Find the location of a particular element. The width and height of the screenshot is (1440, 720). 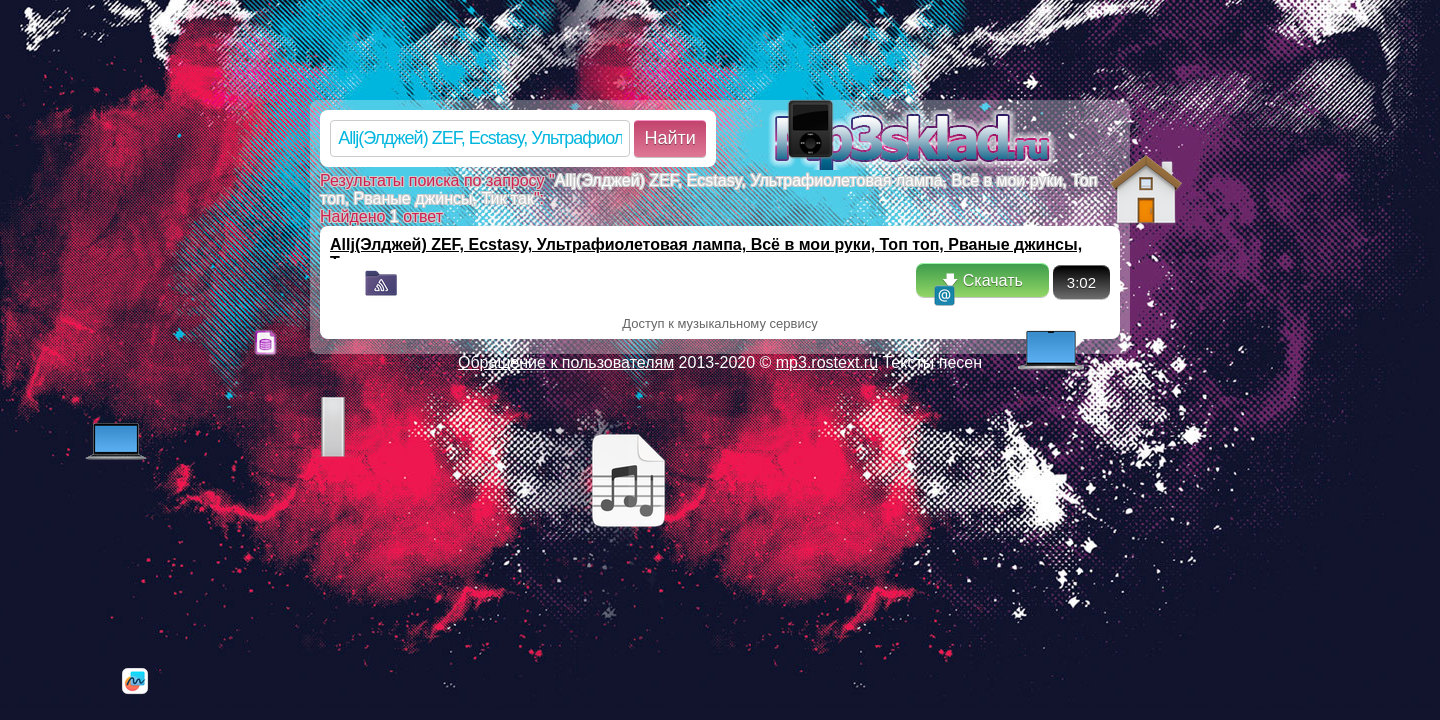

open freeform app for collaborative brainstorming is located at coordinates (135, 681).